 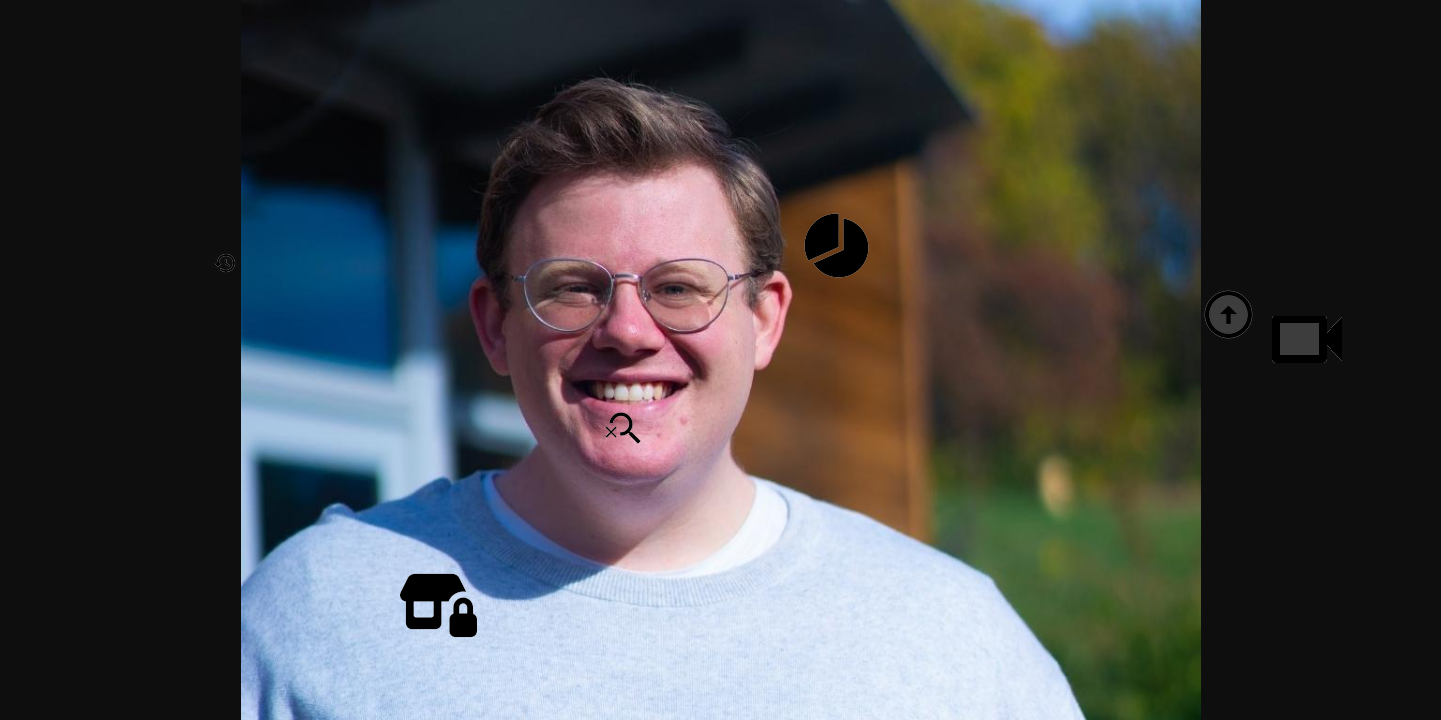 I want to click on upload a file or content, so click(x=1228, y=314).